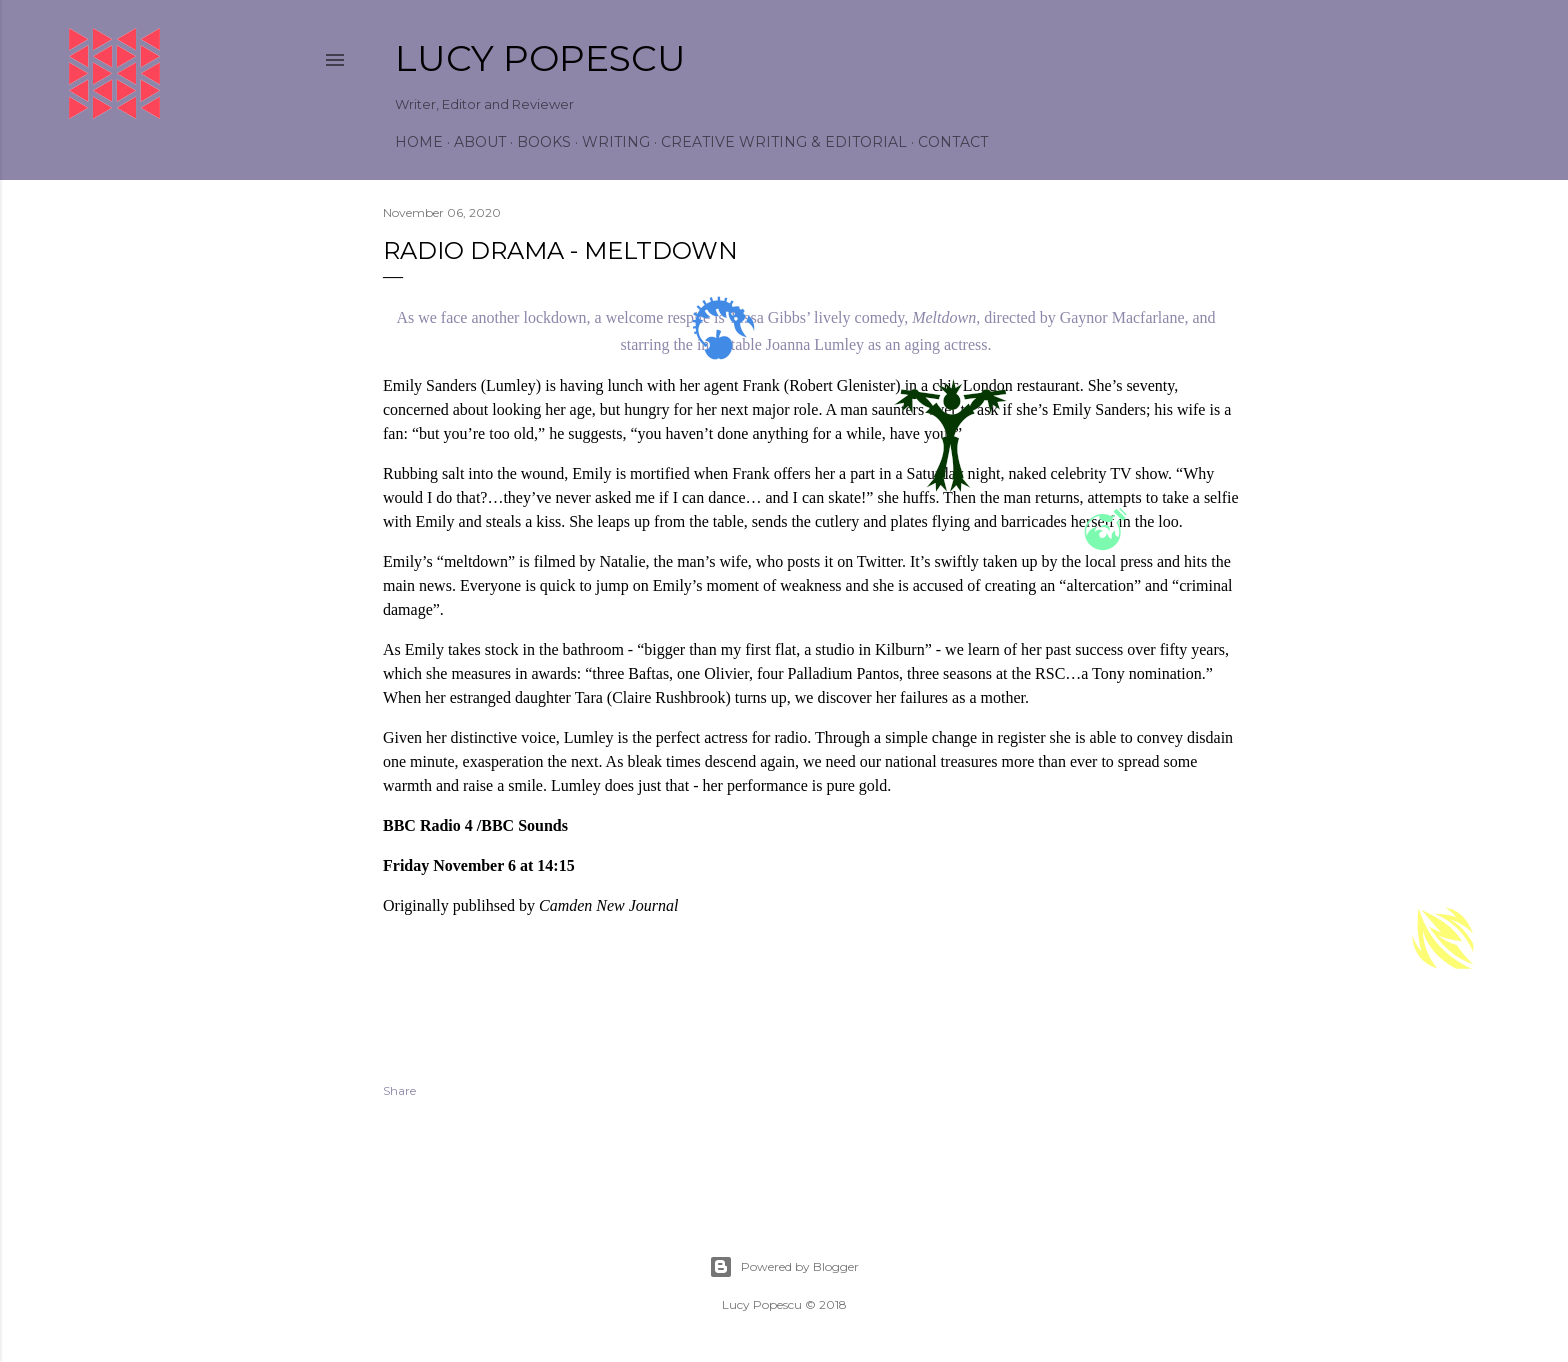  What do you see at coordinates (1106, 529) in the screenshot?
I see `use a fire potion or consumable item` at bounding box center [1106, 529].